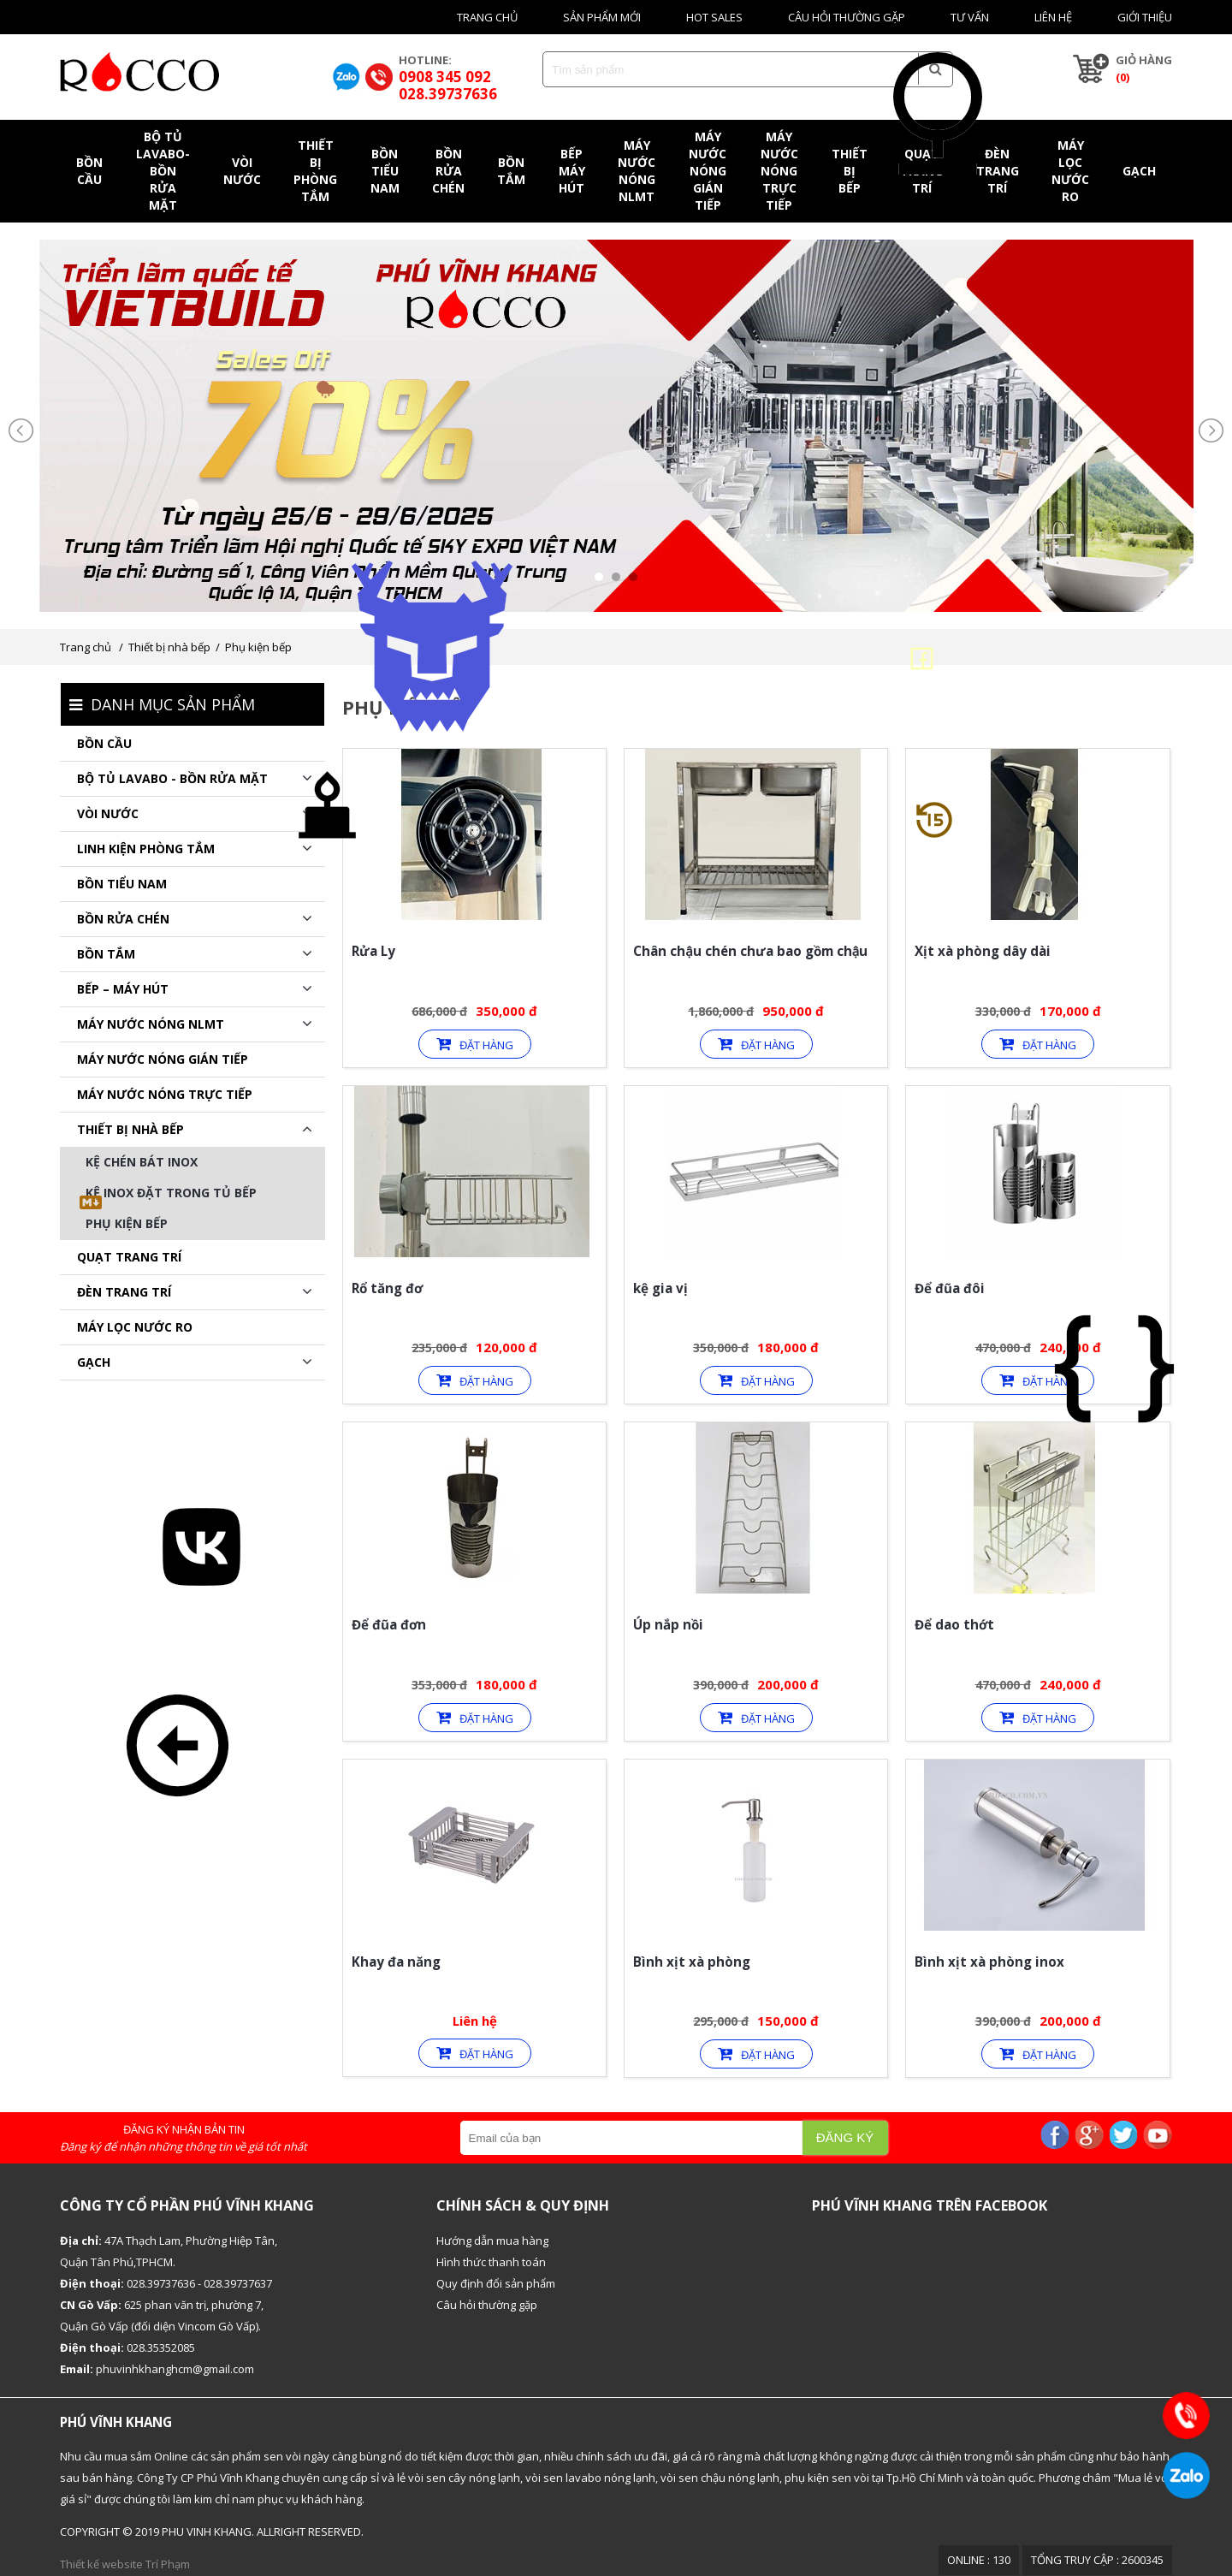 The width and height of the screenshot is (1232, 2576). I want to click on go back to the previous screen, so click(177, 1745).